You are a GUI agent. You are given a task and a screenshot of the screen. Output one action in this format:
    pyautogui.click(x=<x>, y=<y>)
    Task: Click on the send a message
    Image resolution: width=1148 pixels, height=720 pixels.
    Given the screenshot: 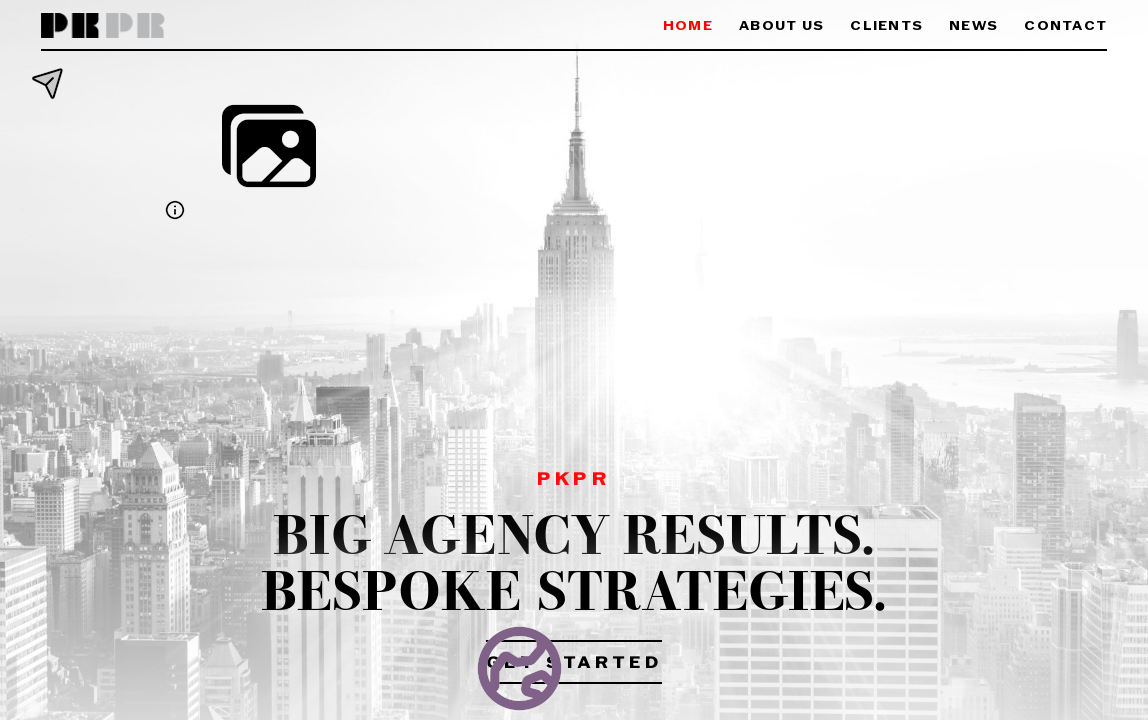 What is the action you would take?
    pyautogui.click(x=48, y=82)
    